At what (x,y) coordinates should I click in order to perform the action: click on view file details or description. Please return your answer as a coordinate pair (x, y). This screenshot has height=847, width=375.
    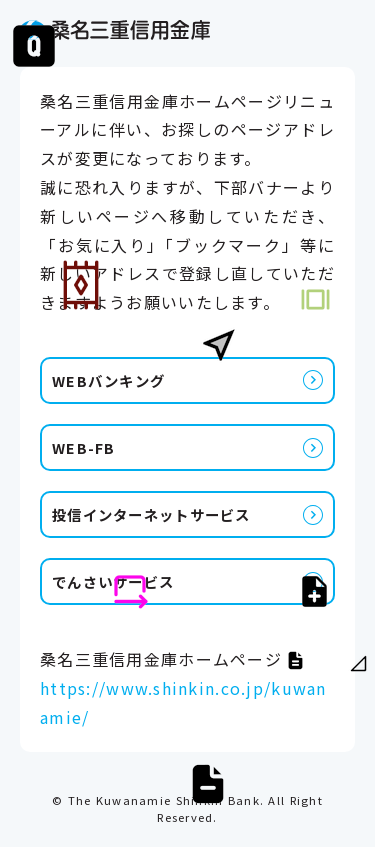
    Looking at the image, I should click on (295, 660).